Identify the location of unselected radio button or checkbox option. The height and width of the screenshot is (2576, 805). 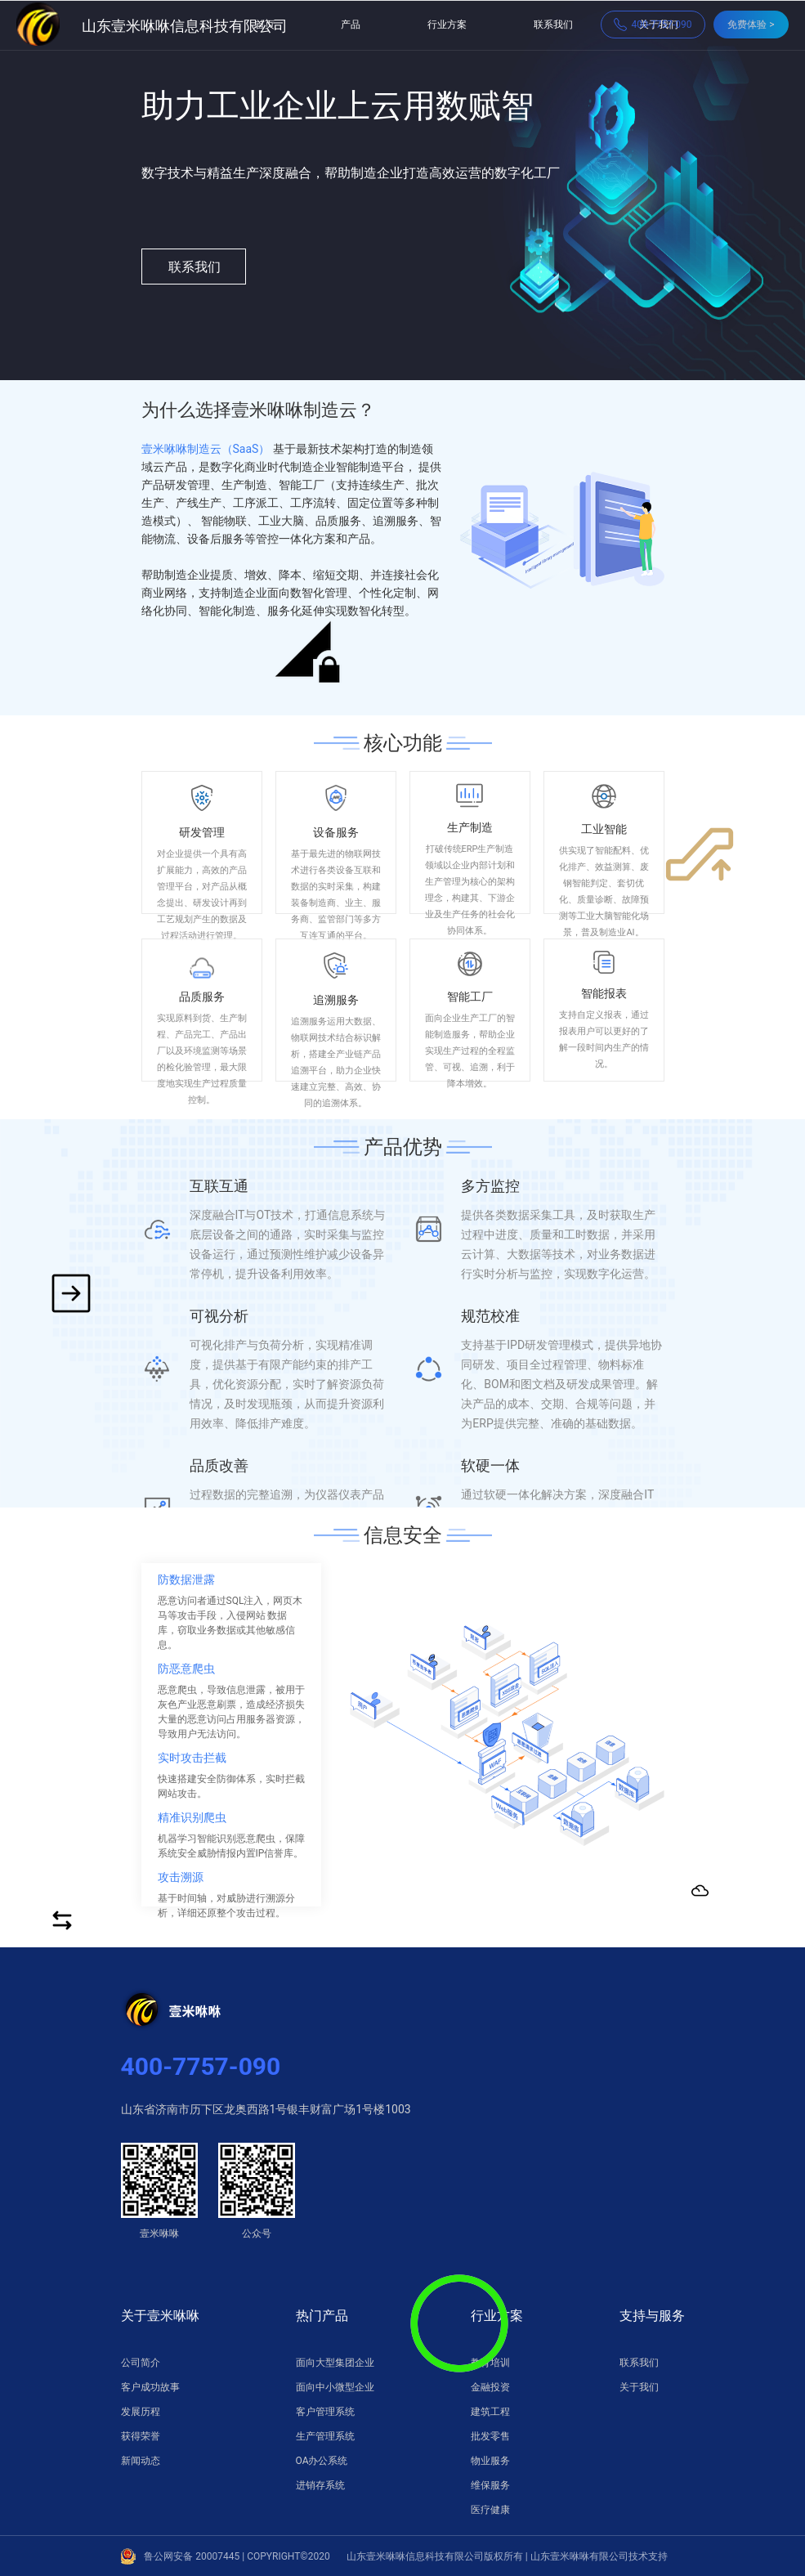
(459, 2323).